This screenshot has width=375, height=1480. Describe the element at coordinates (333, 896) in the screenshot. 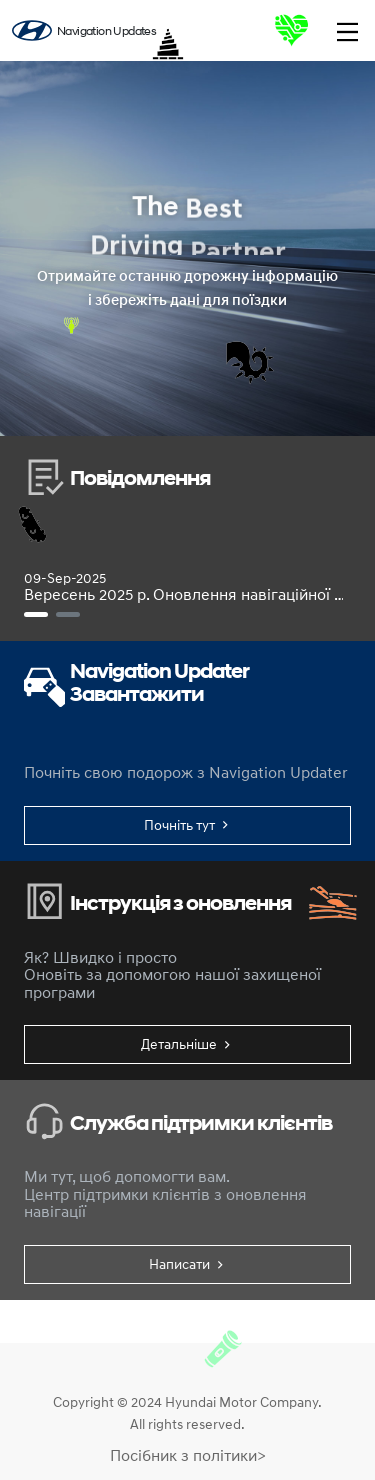

I see `farming or agriculture tool indicator` at that location.